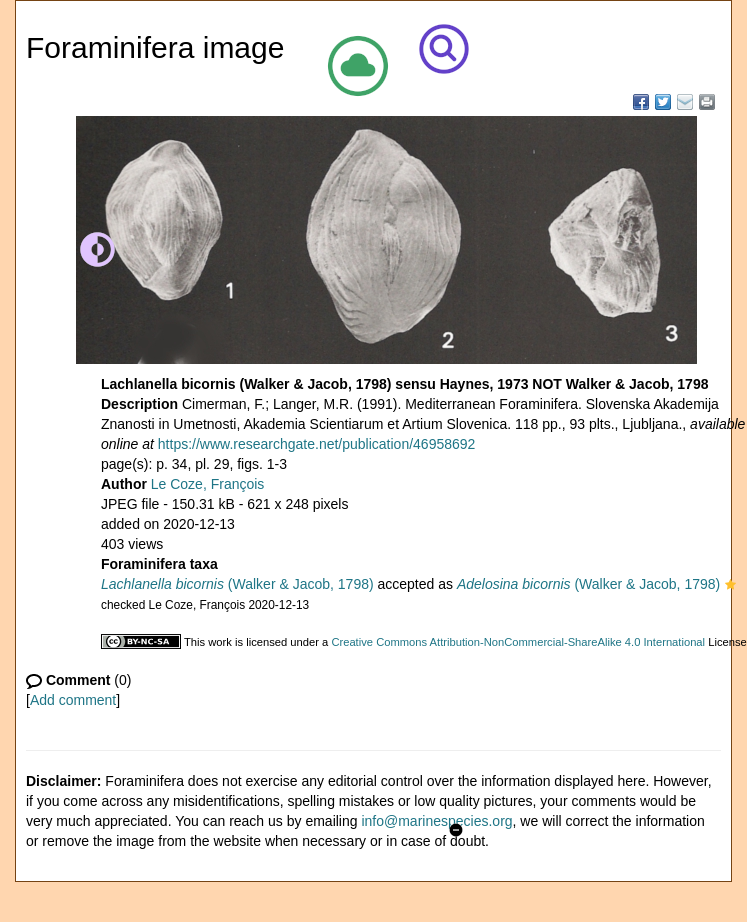 The height and width of the screenshot is (922, 747). I want to click on remove an item from a list, so click(456, 830).